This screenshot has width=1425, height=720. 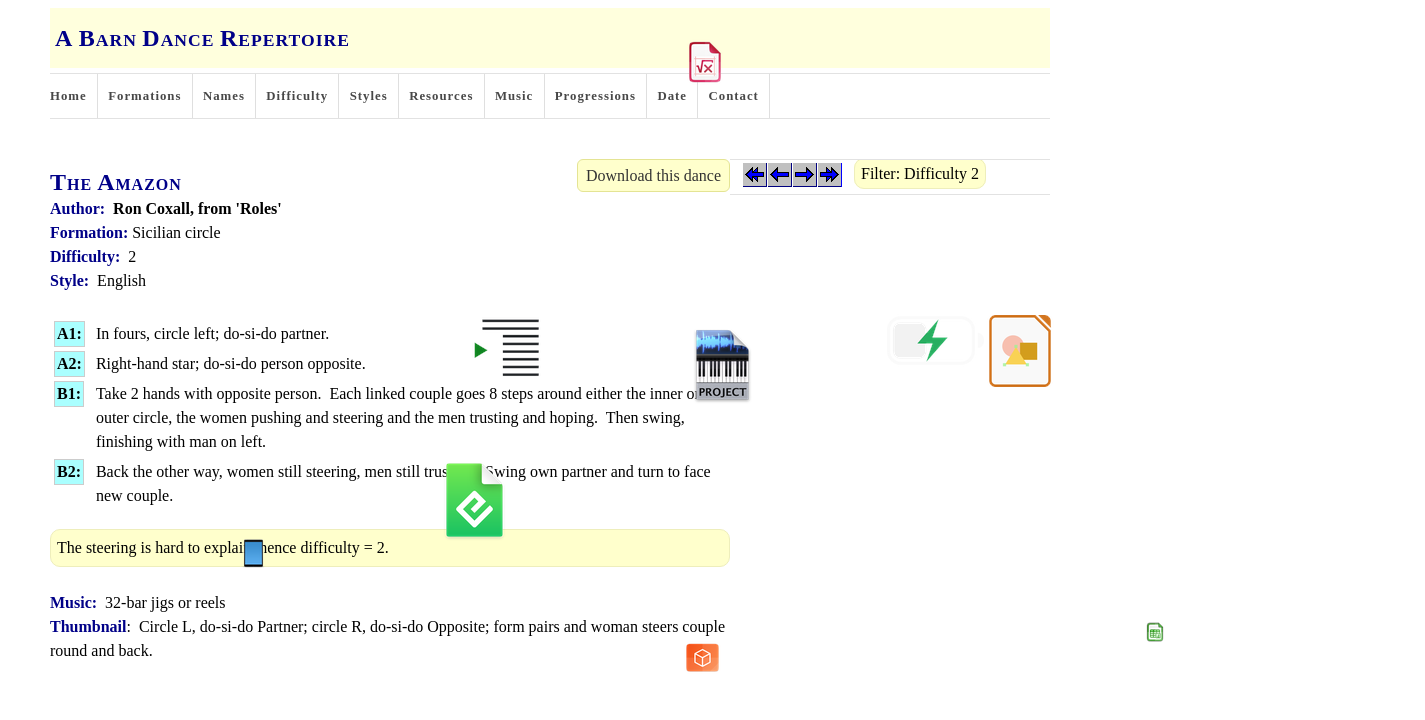 I want to click on open a Logic Pro or GarageBand project file, so click(x=722, y=366).